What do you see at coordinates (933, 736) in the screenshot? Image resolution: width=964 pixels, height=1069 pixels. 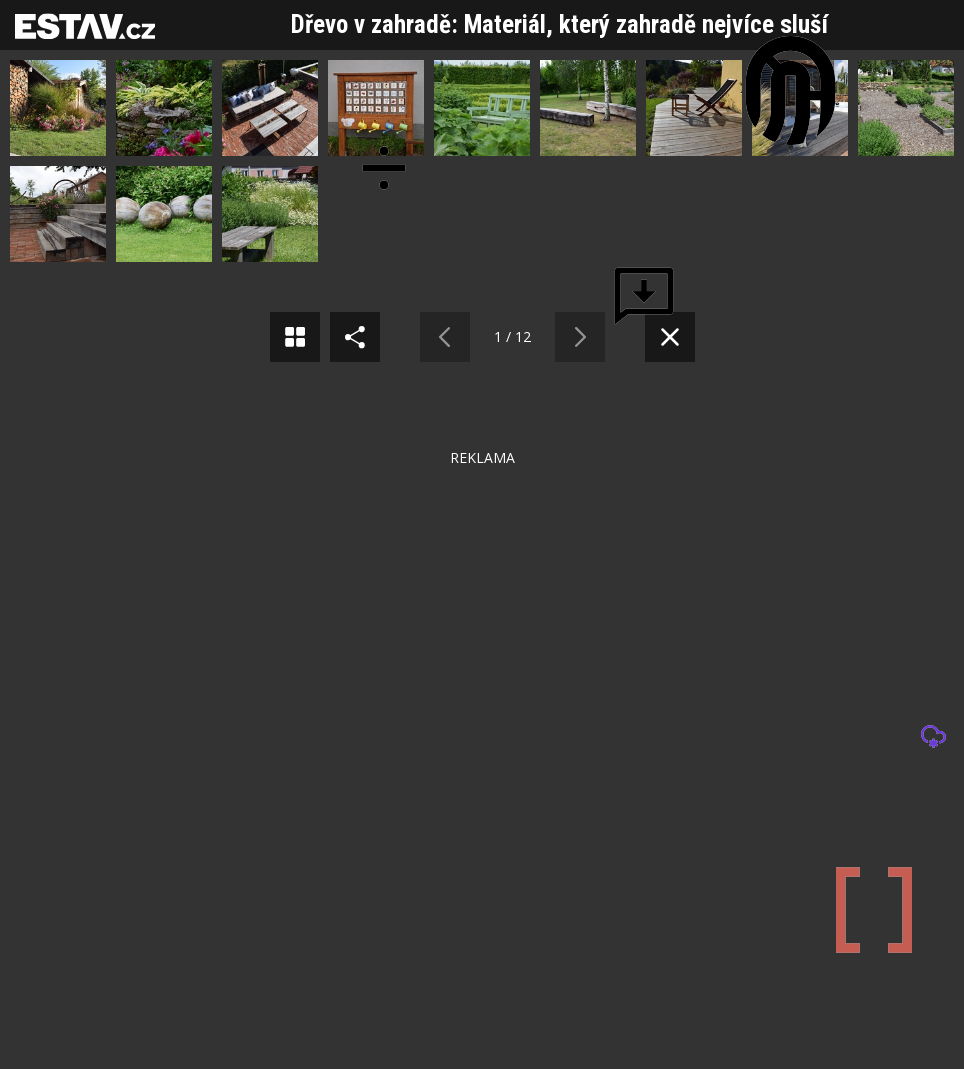 I see `indicates snowy weather conditions` at bounding box center [933, 736].